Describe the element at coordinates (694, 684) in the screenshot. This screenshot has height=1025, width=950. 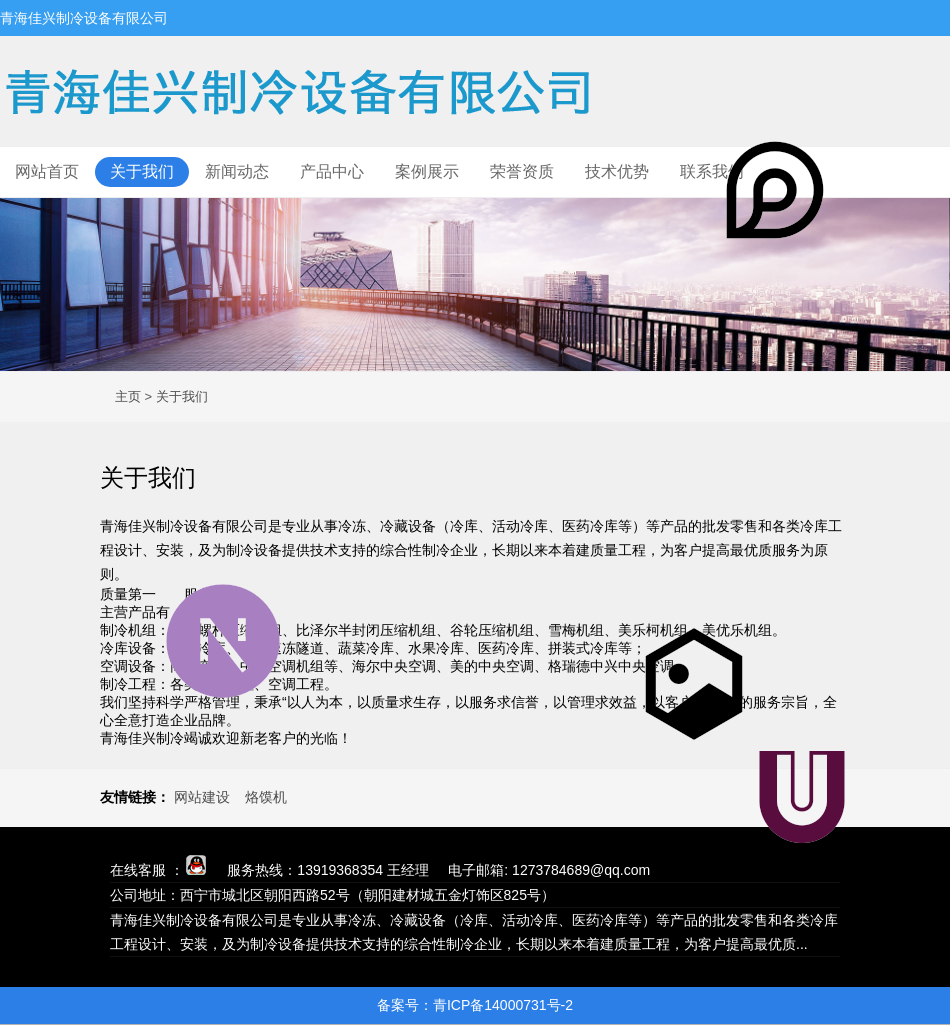
I see `view NFT collection or digital assets` at that location.